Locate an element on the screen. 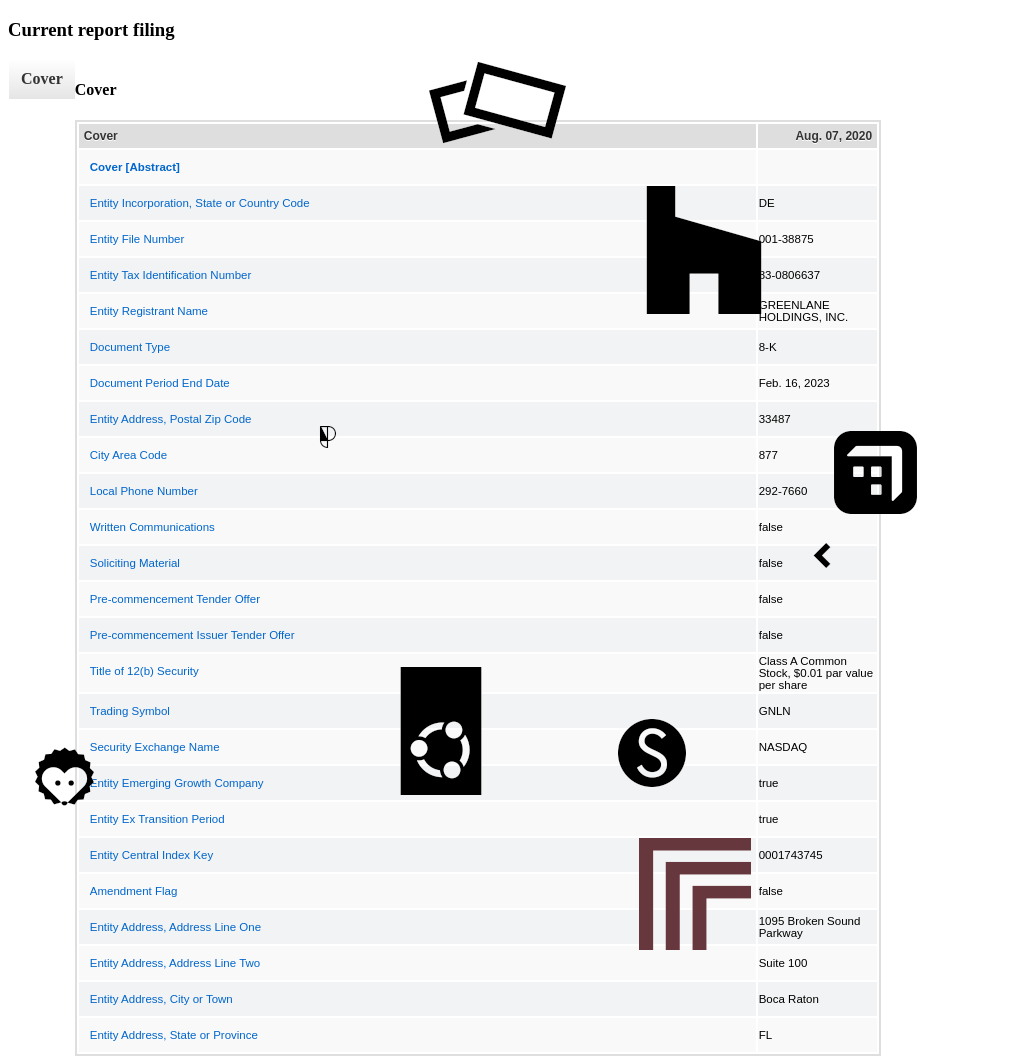 This screenshot has width=1024, height=1056. open the Hotels.com app is located at coordinates (875, 472).